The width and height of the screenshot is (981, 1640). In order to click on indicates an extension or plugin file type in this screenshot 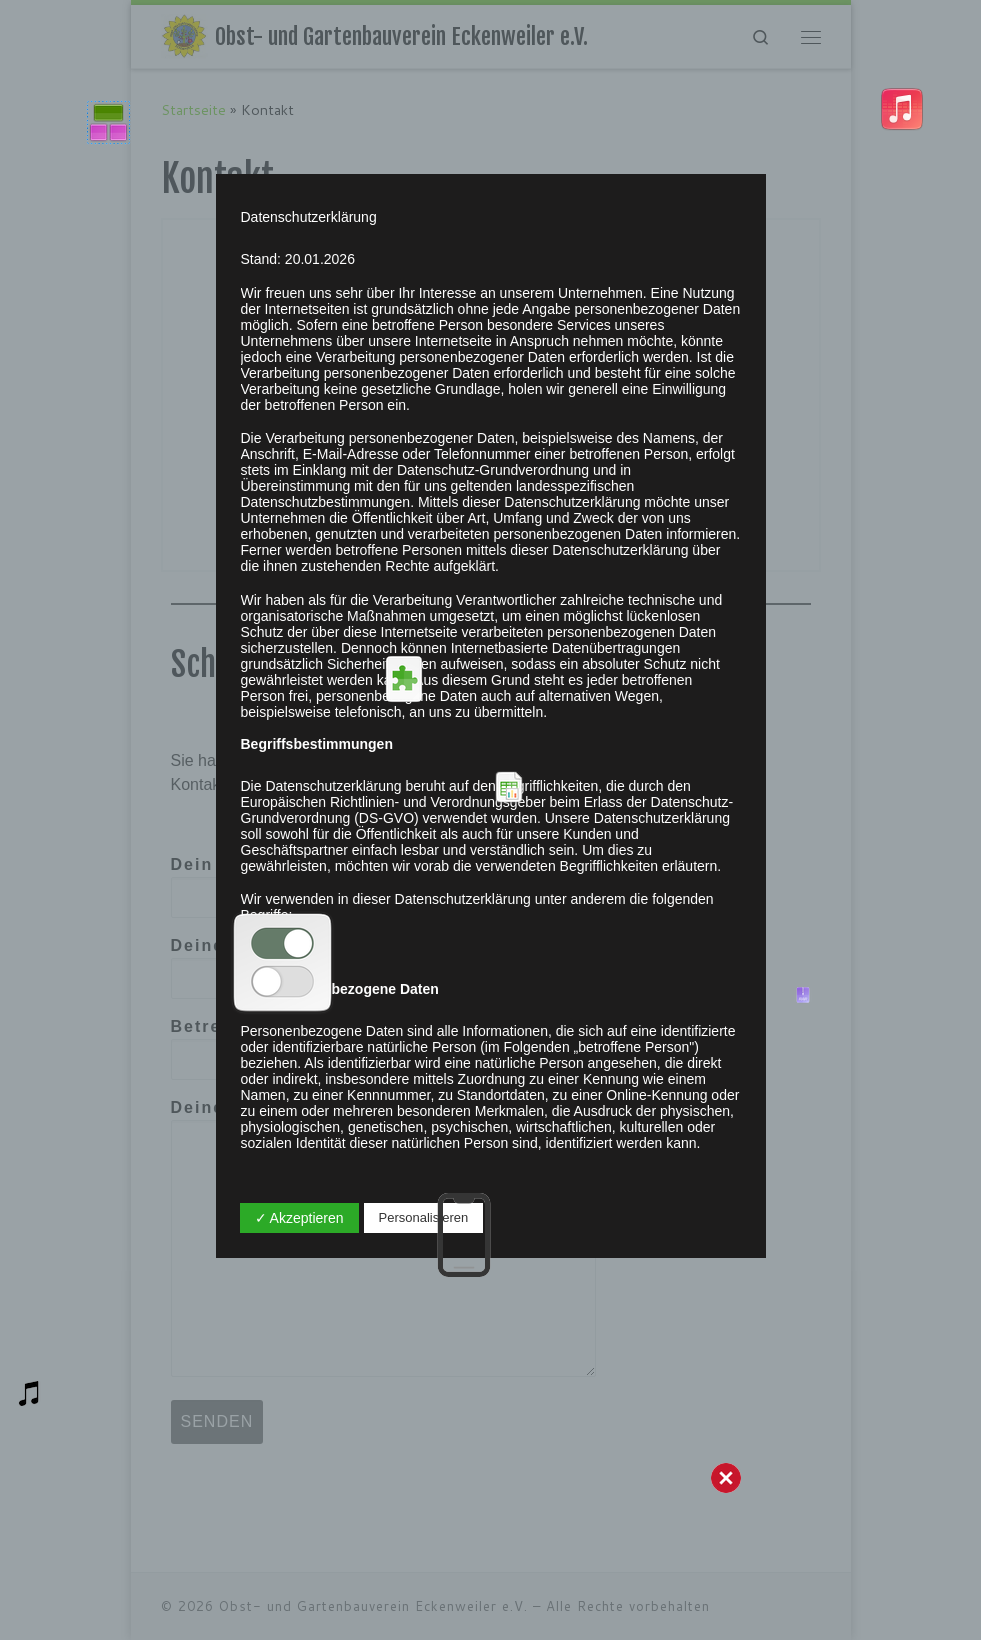, I will do `click(404, 679)`.